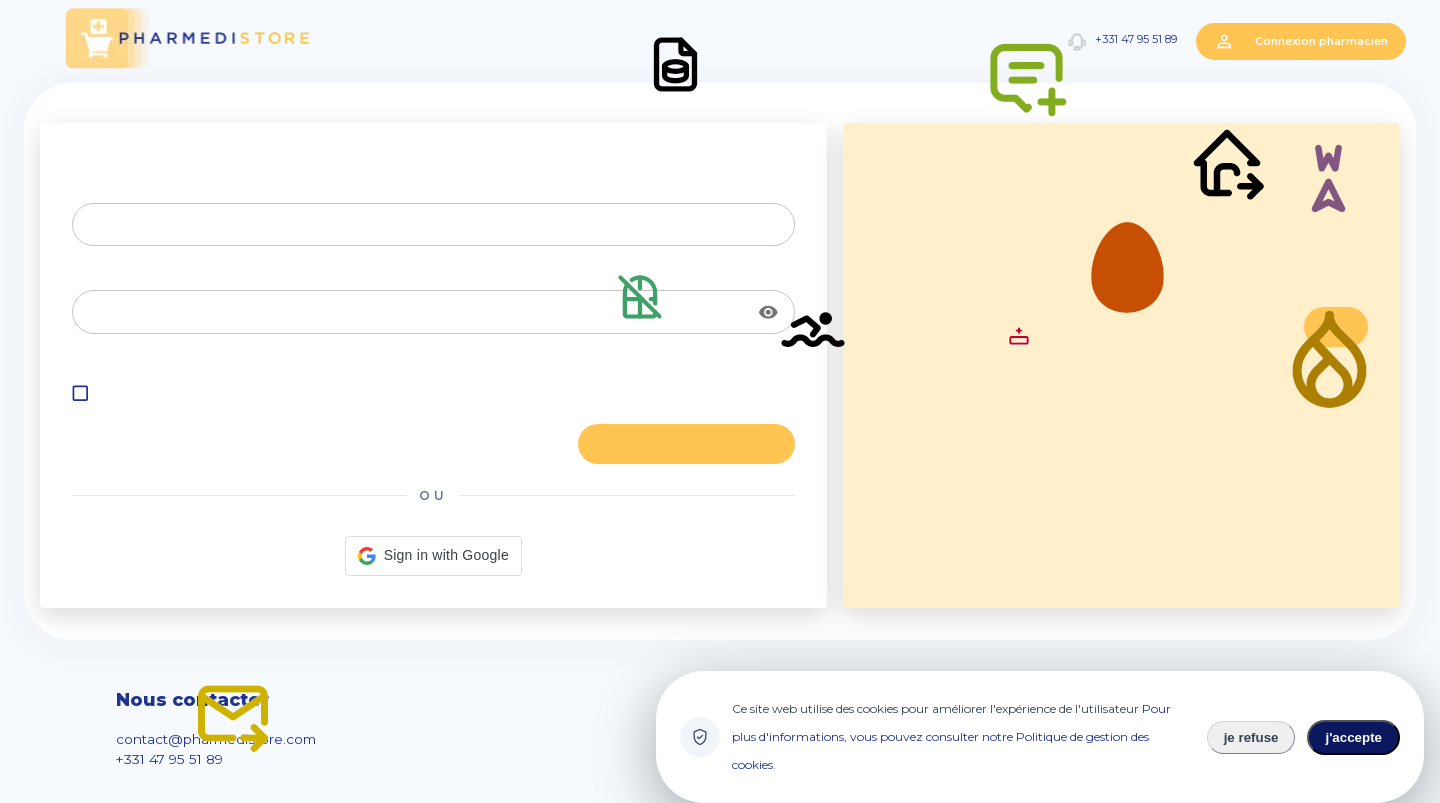  What do you see at coordinates (675, 64) in the screenshot?
I see `access database file` at bounding box center [675, 64].